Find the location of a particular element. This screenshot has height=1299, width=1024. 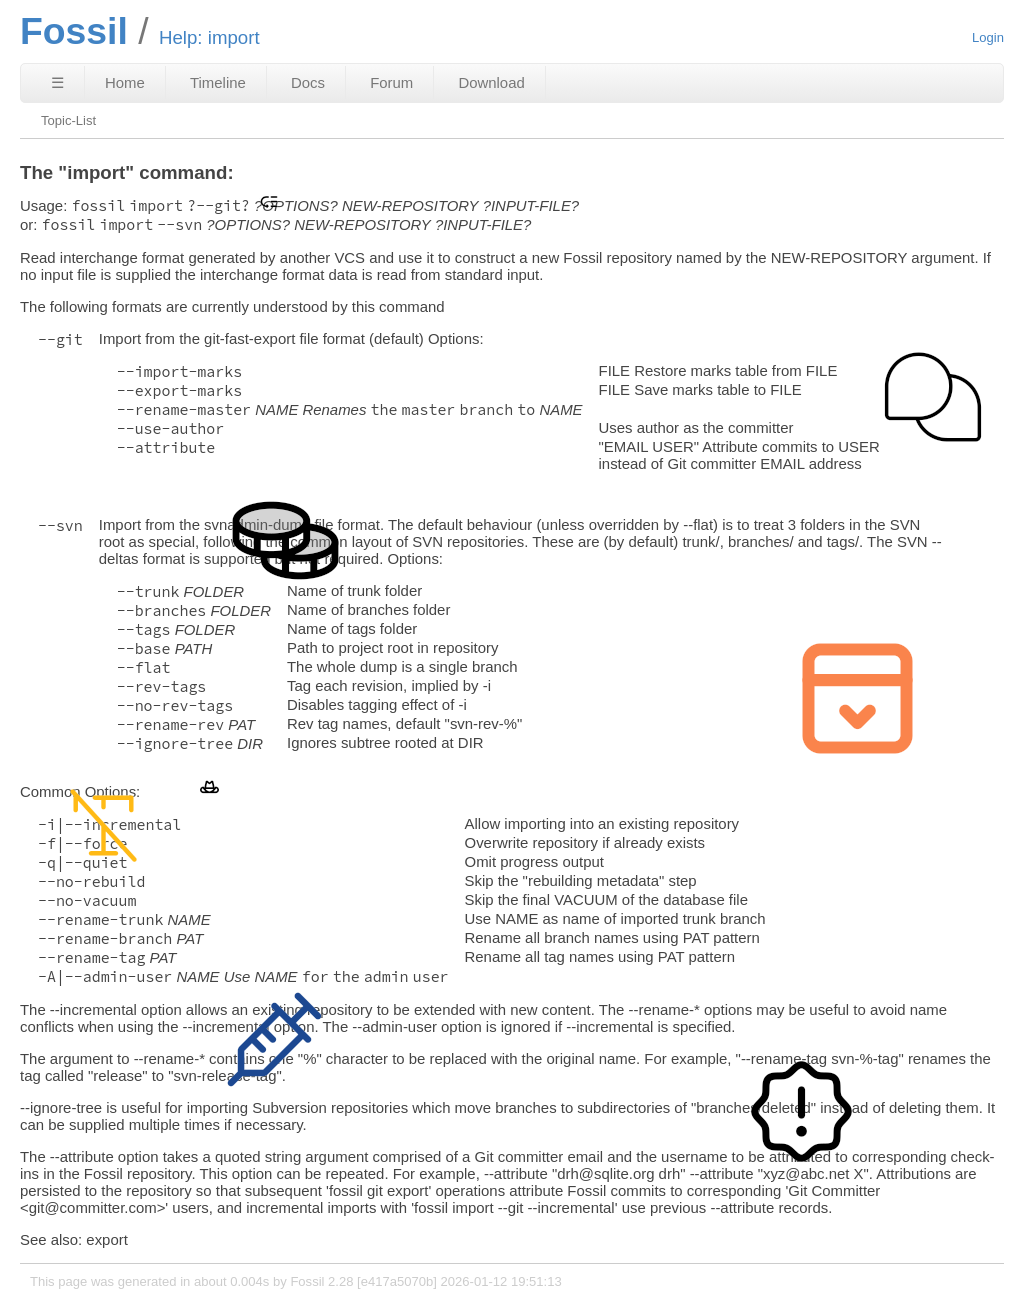

move item to the bottom of the list is located at coordinates (269, 202).